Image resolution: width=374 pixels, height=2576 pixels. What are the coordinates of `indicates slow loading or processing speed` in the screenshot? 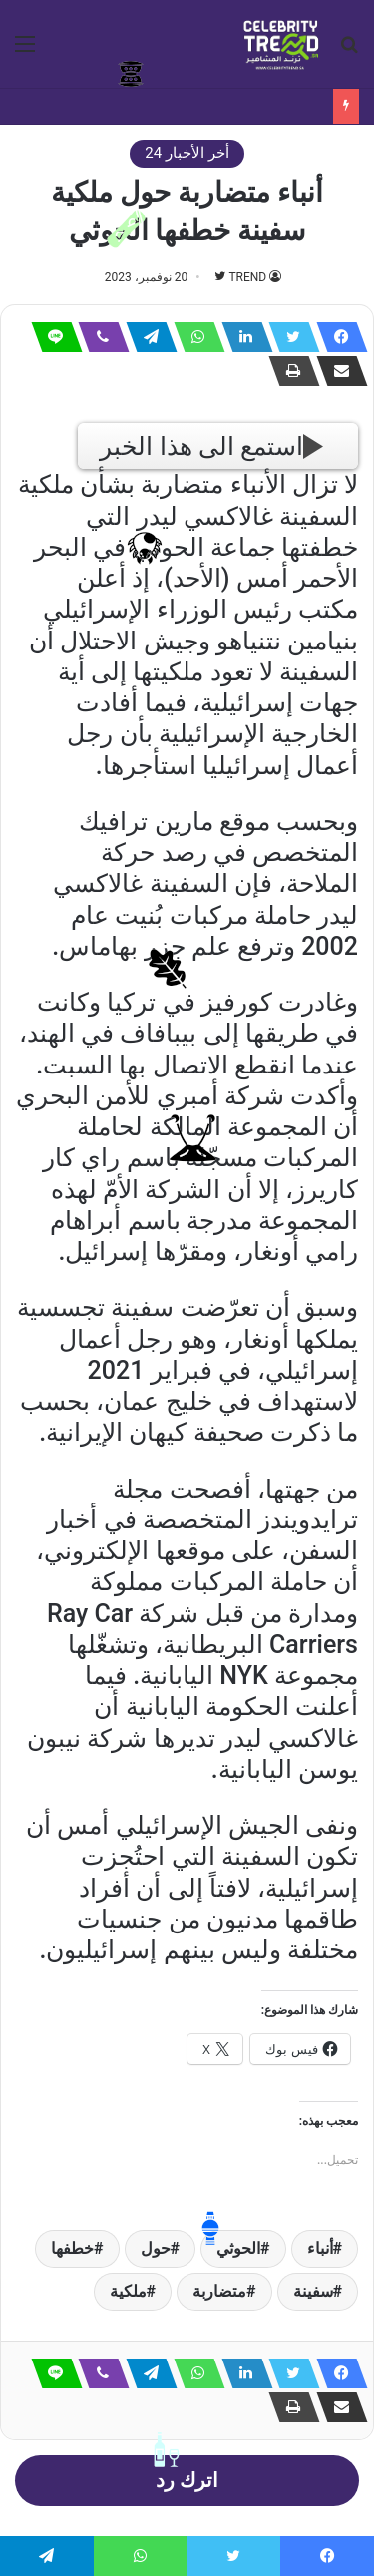 It's located at (192, 1136).